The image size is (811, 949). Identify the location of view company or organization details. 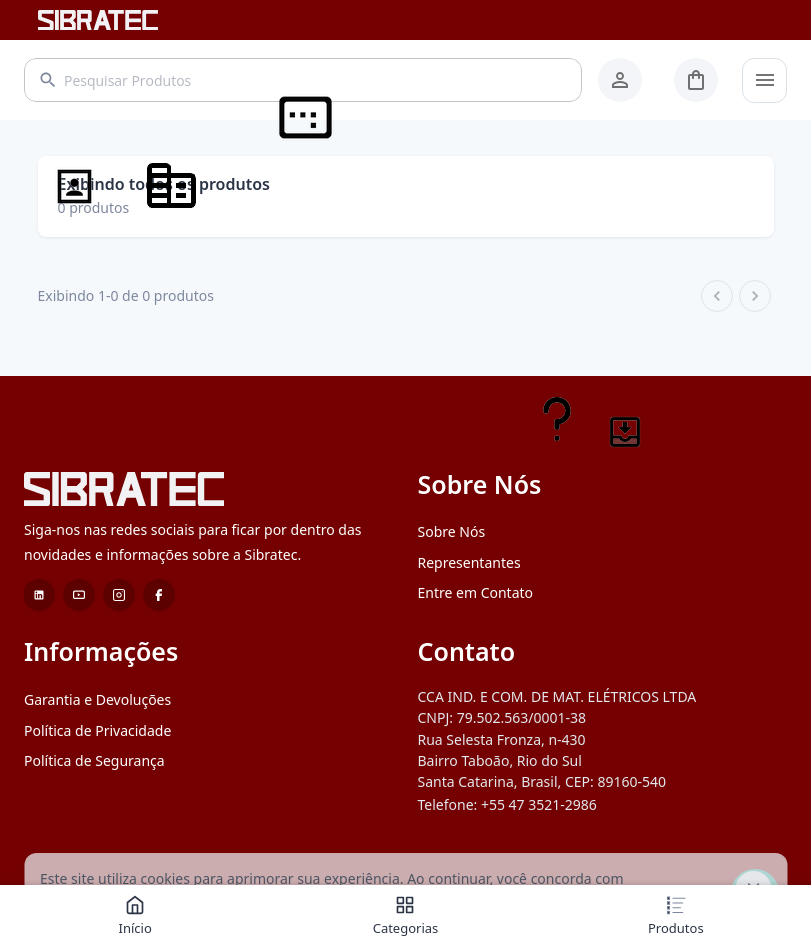
(171, 185).